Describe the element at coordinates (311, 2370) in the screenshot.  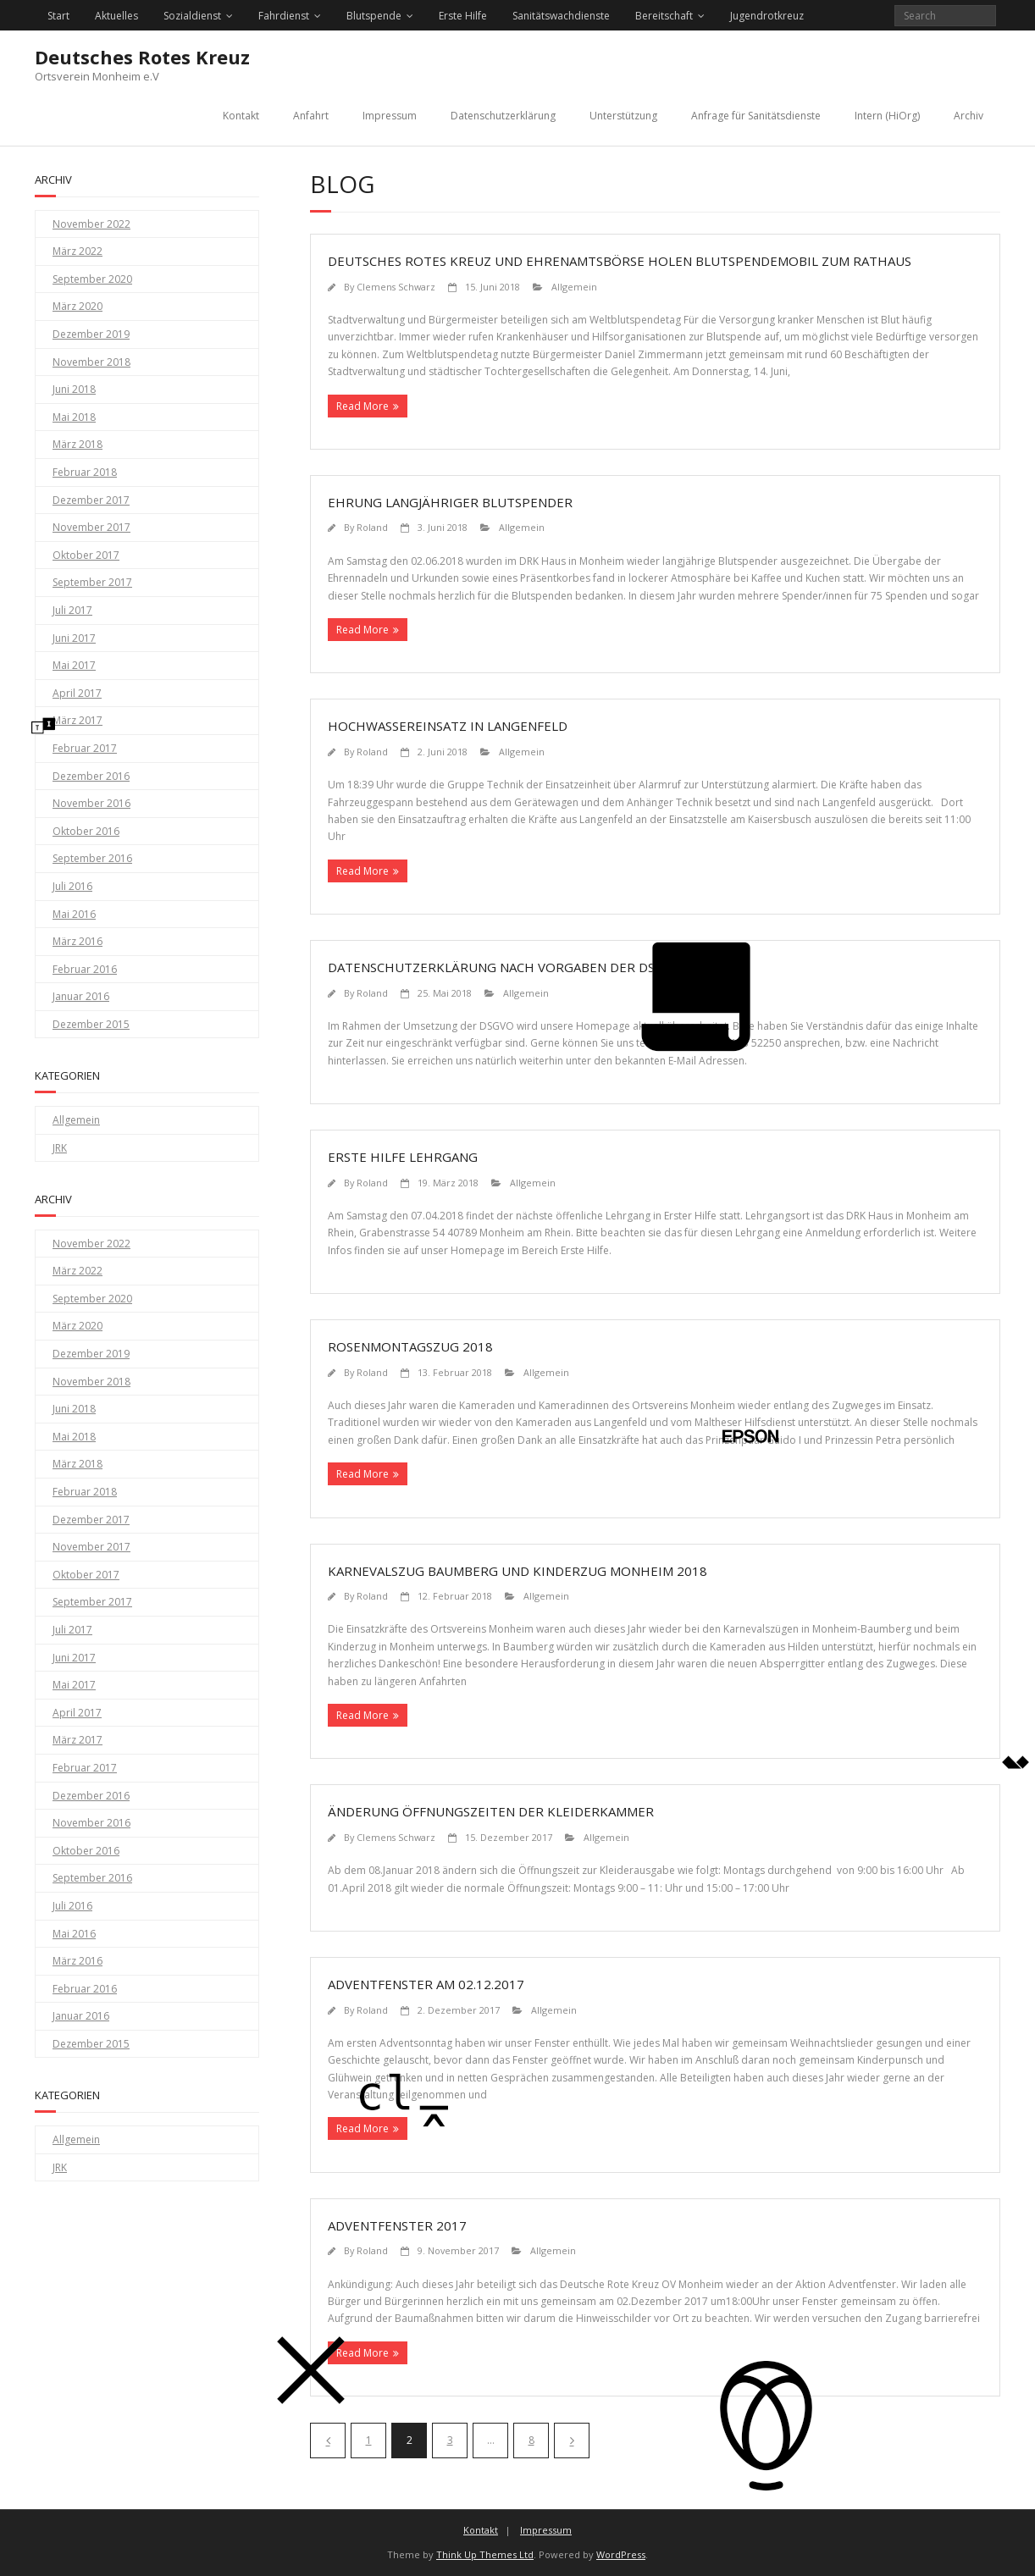
I see `close or dismiss the current window` at that location.